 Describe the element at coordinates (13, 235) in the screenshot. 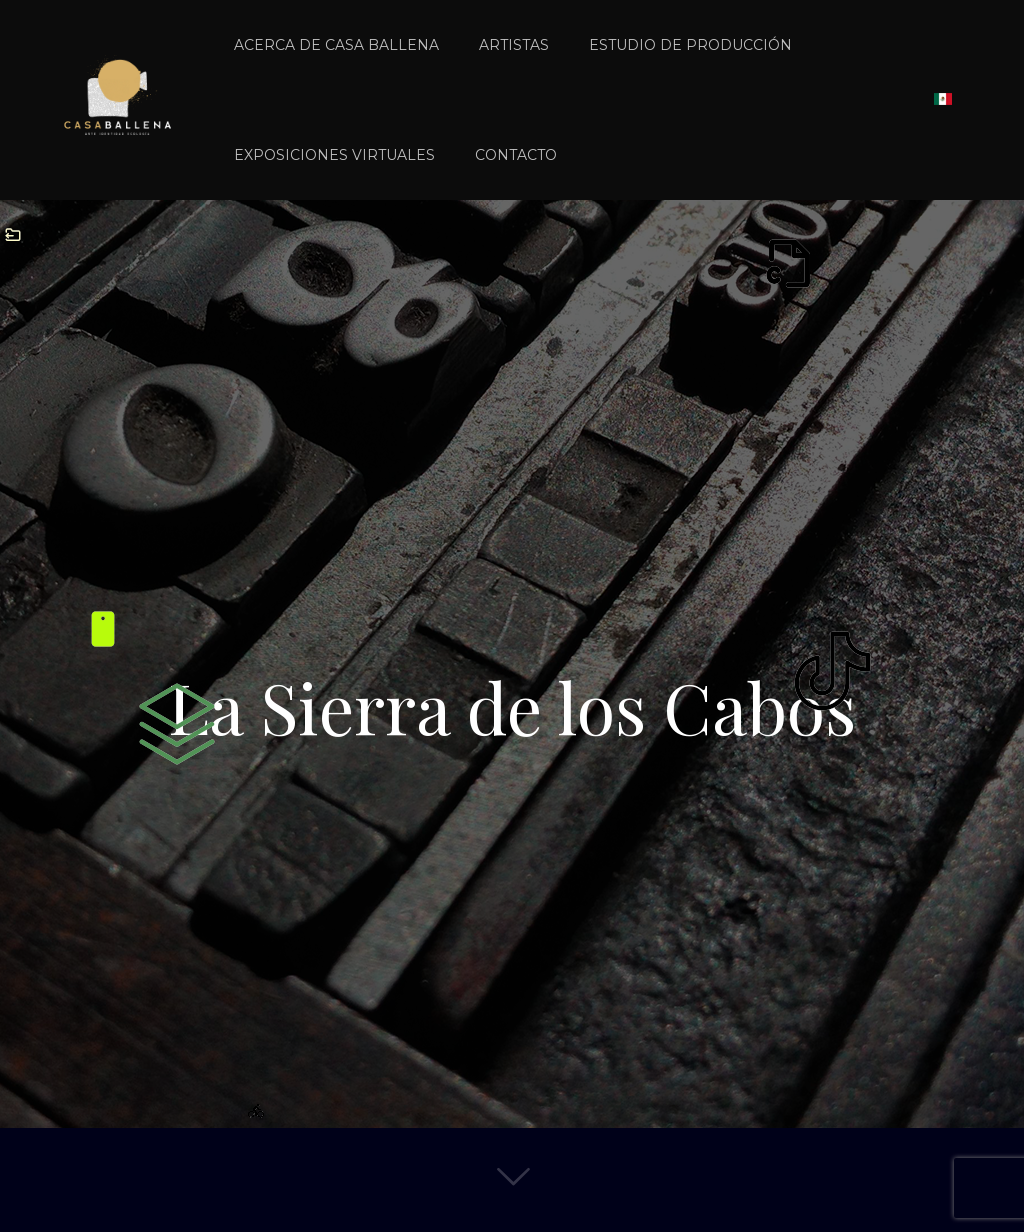

I see `export files from folder` at that location.